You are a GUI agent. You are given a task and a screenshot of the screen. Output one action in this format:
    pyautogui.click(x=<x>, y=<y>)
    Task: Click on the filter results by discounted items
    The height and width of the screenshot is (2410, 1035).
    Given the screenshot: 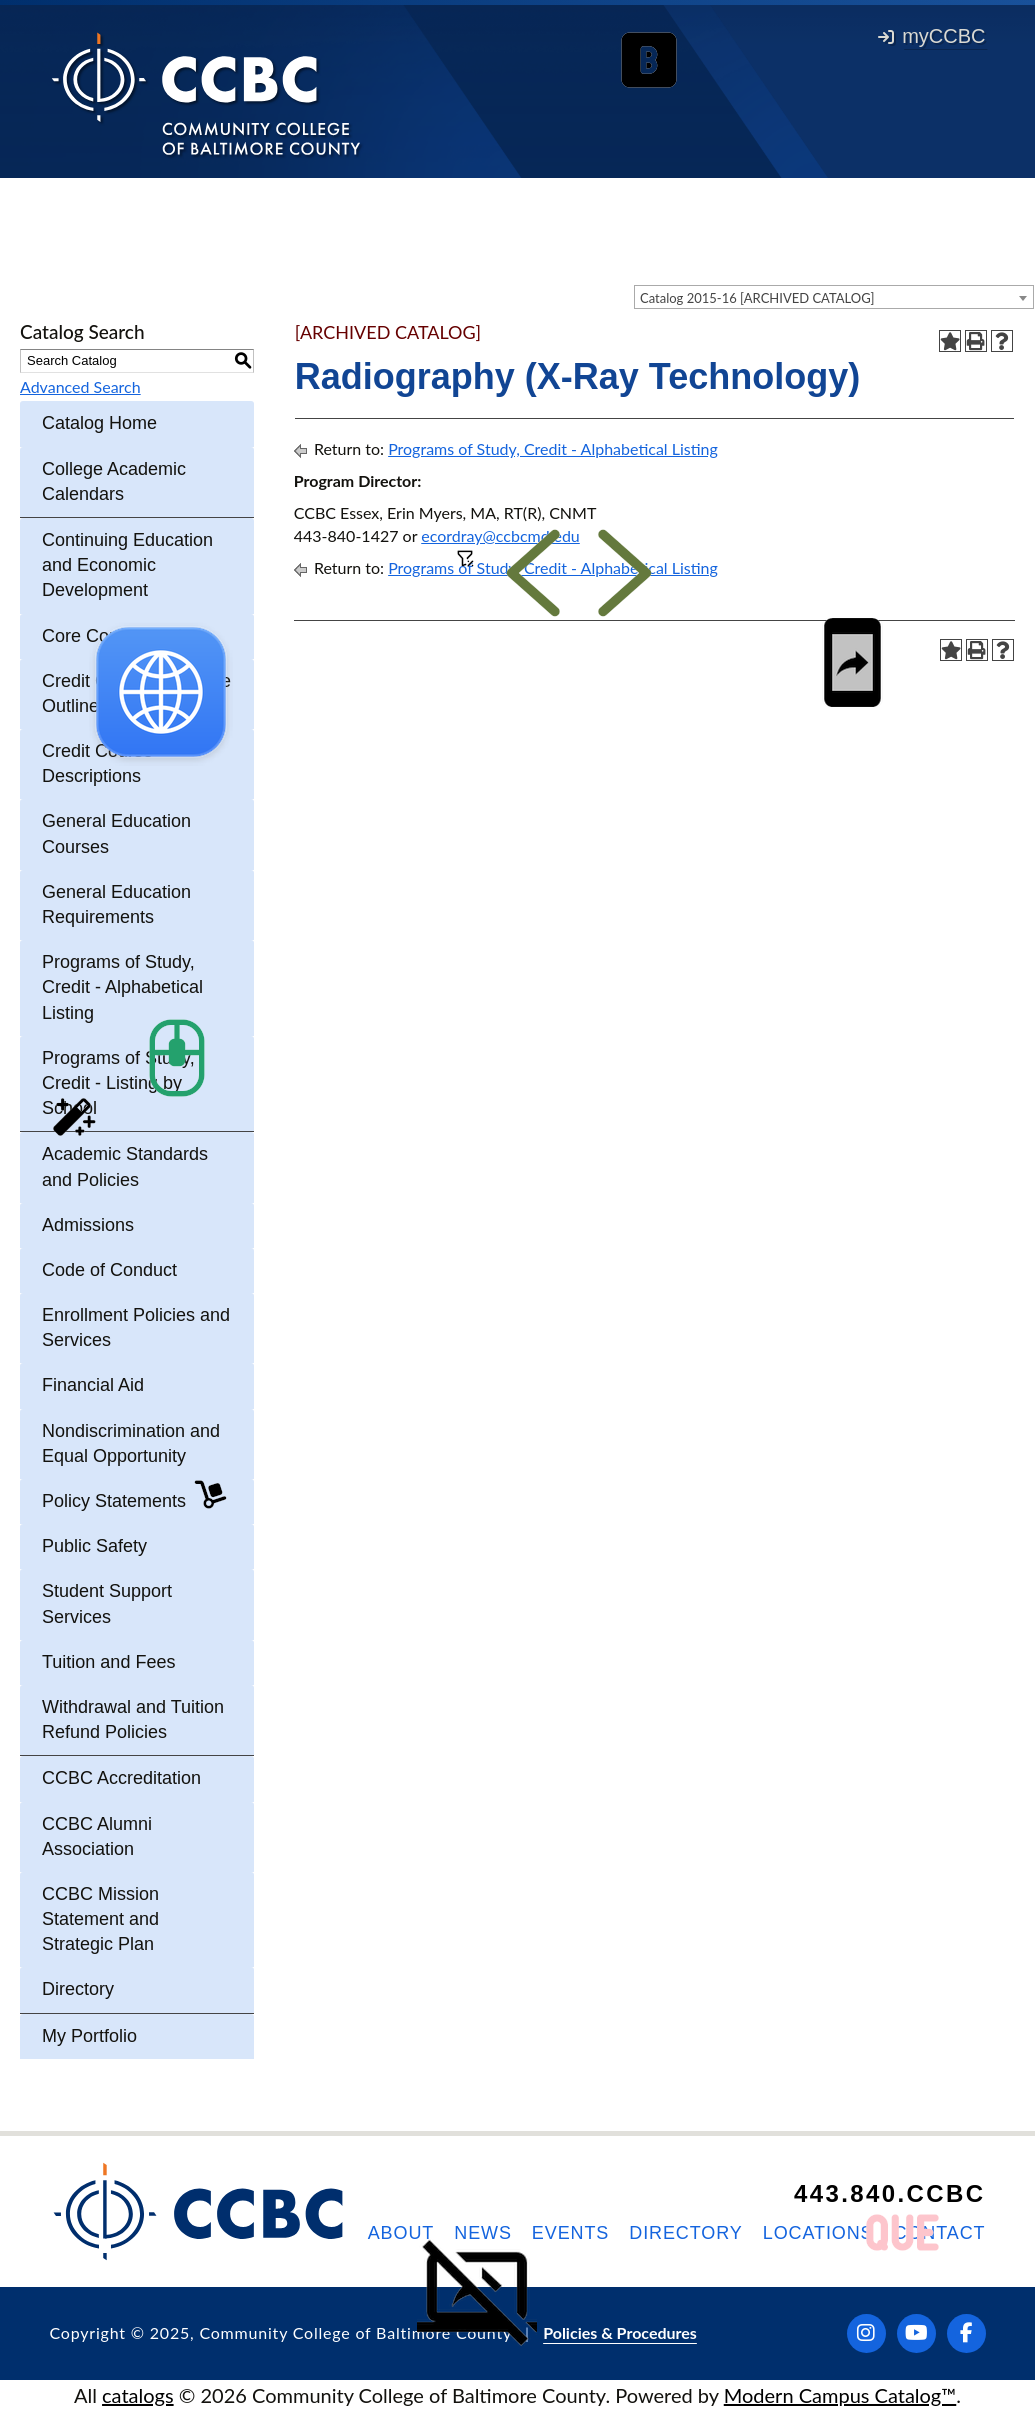 What is the action you would take?
    pyautogui.click(x=465, y=558)
    